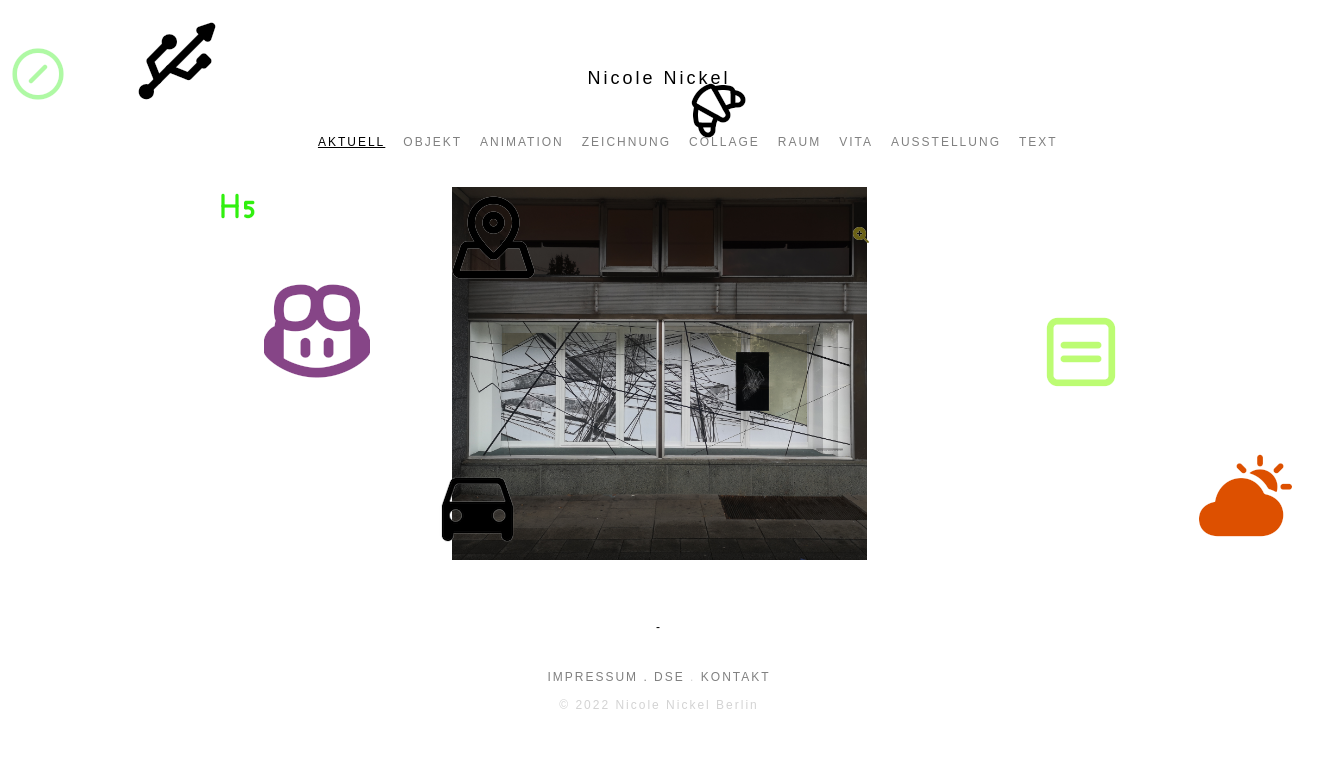  Describe the element at coordinates (38, 74) in the screenshot. I see `indicates a blocked or prohibited action` at that location.